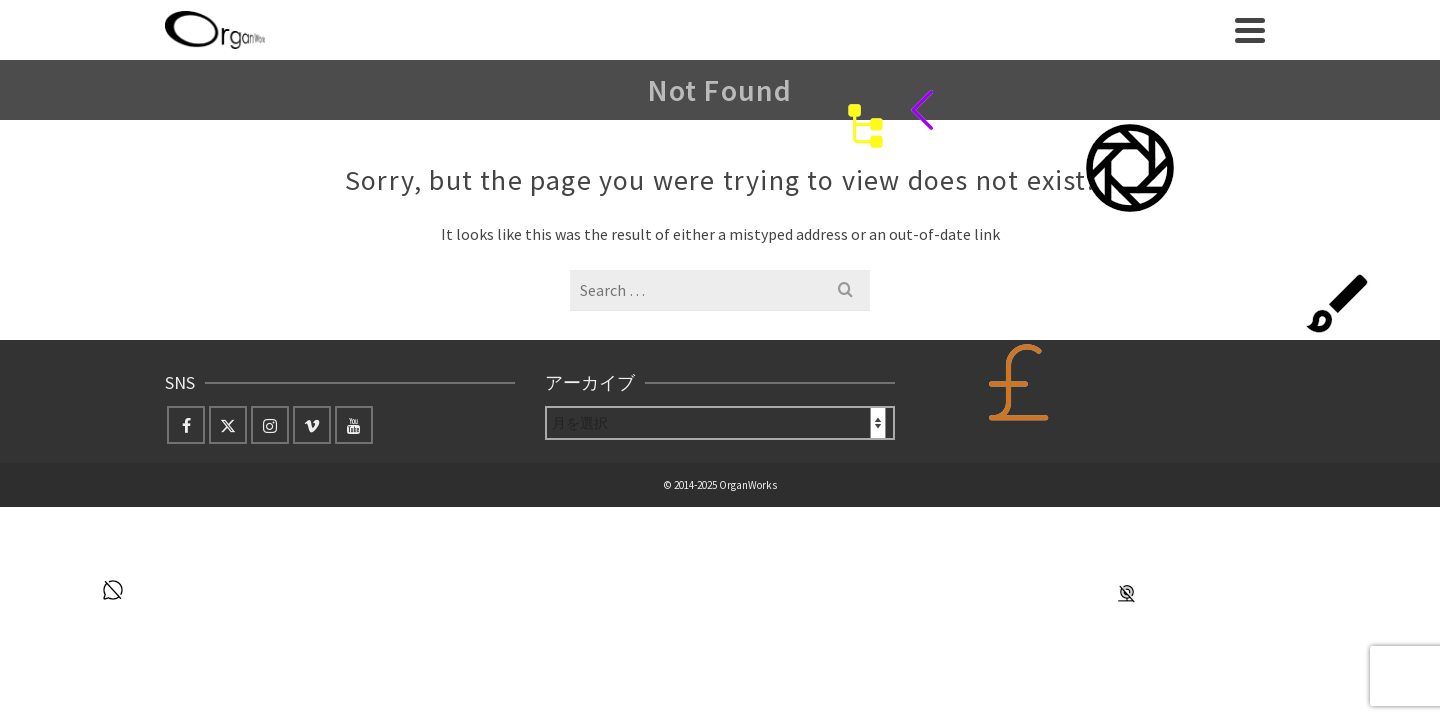 This screenshot has height=720, width=1440. What do you see at coordinates (864, 126) in the screenshot?
I see `view hierarchical folder structure` at bounding box center [864, 126].